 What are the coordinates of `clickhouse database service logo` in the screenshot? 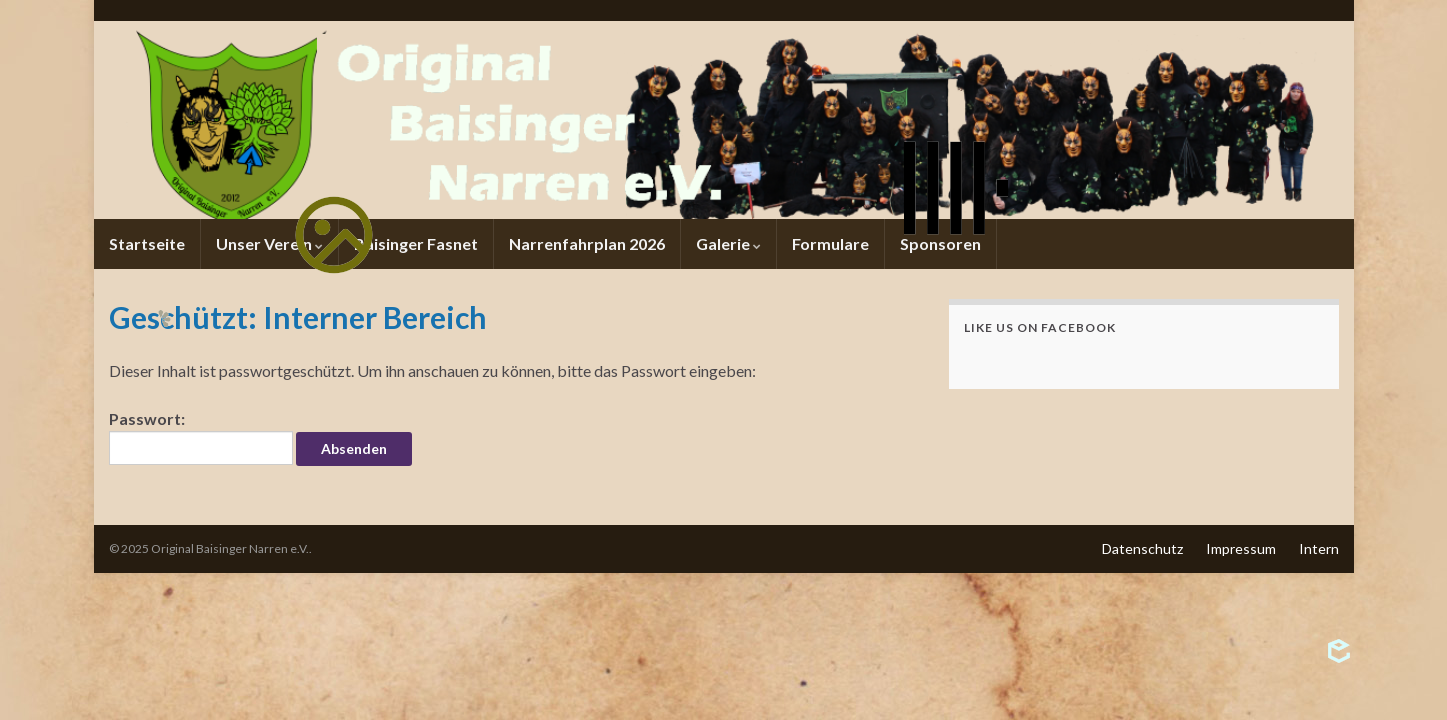 It's located at (956, 188).